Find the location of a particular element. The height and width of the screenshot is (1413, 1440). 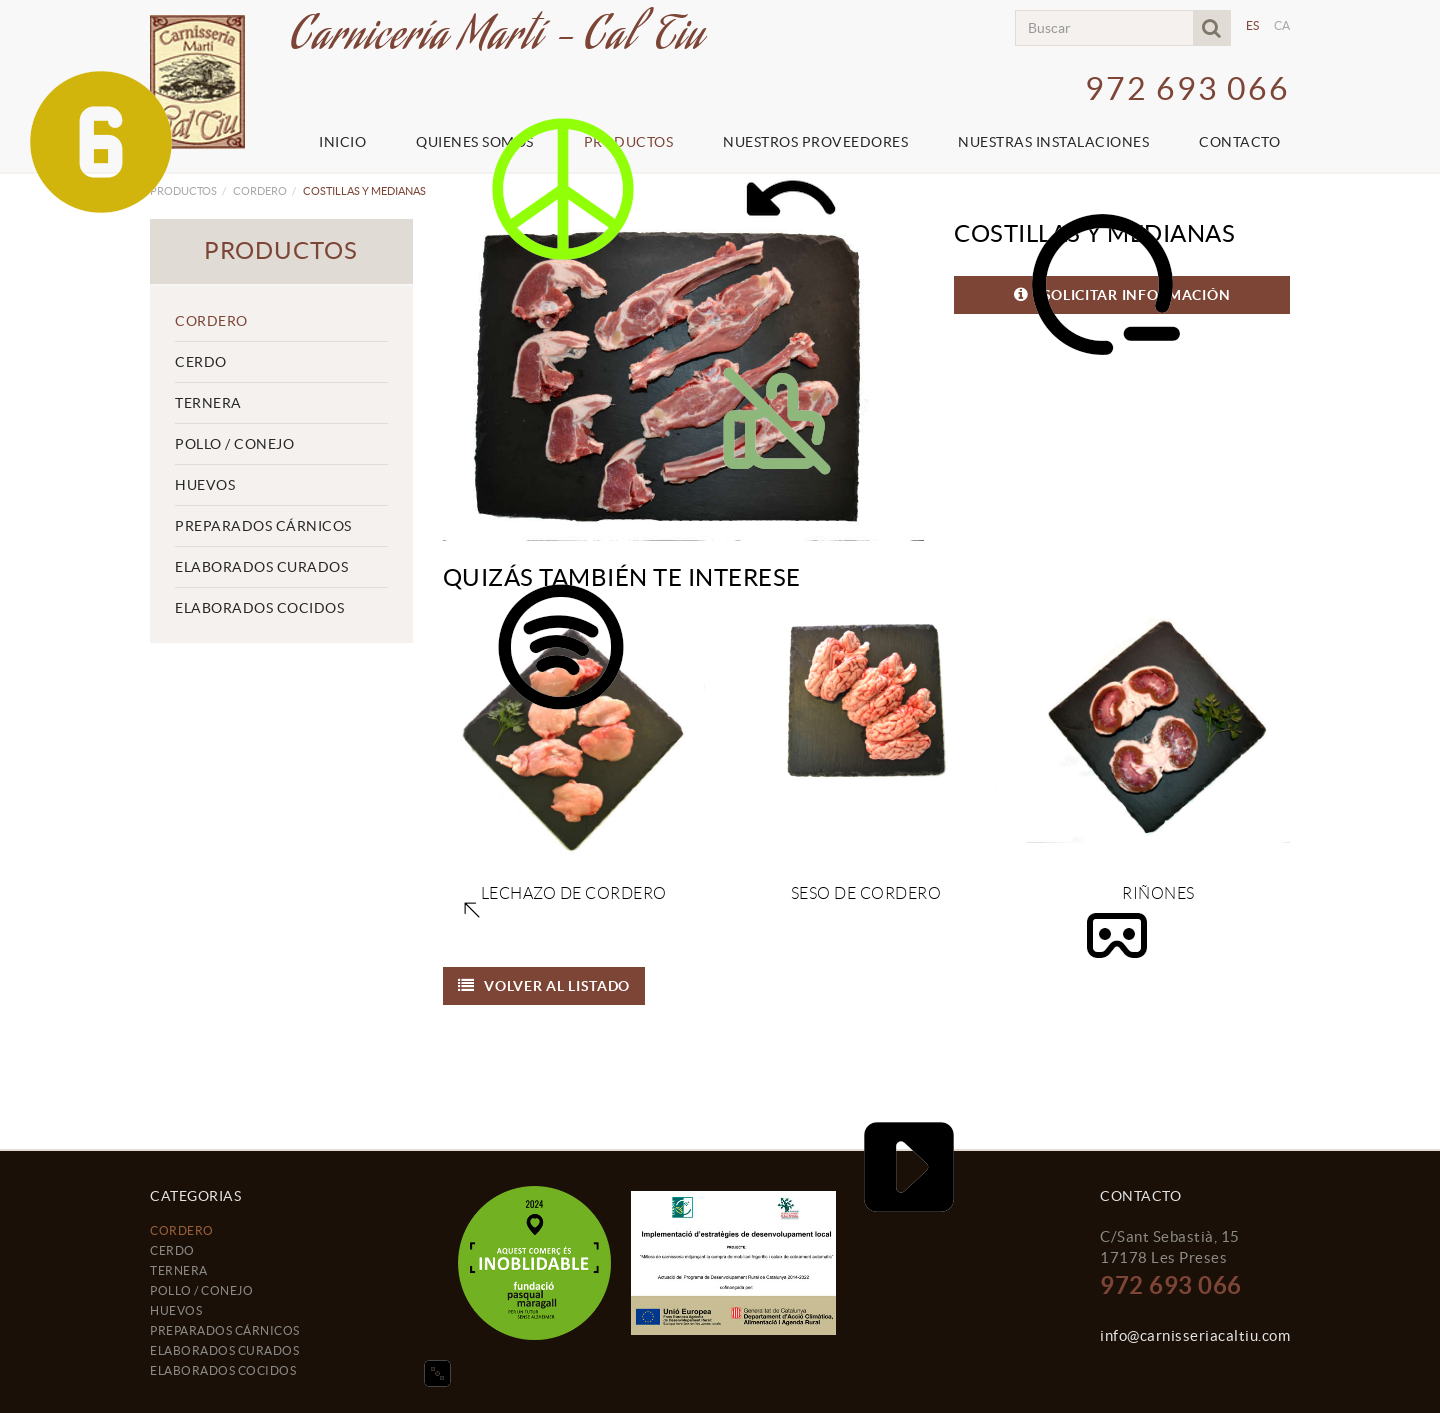

navigate back to previous screen is located at coordinates (472, 910).